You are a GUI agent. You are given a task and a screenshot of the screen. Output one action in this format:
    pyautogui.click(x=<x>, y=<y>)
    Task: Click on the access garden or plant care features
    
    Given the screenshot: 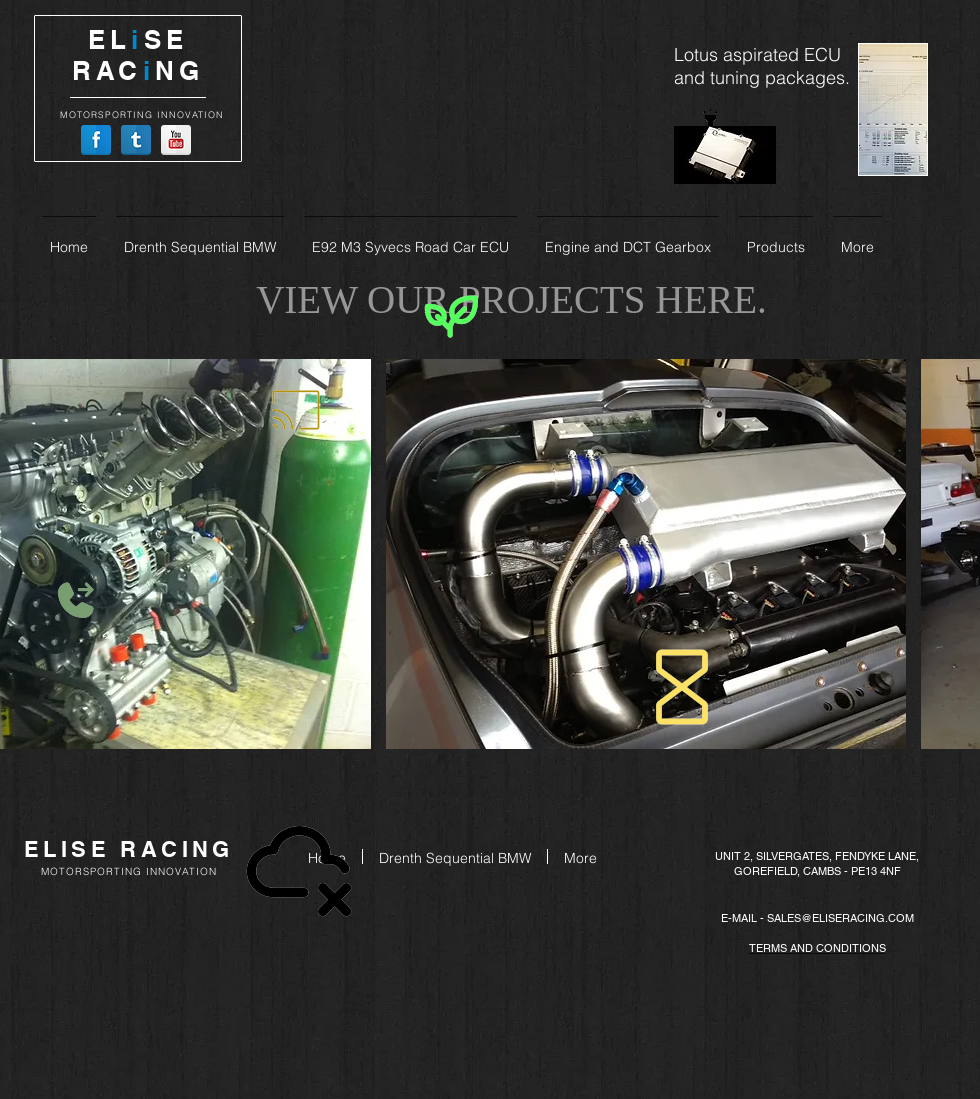 What is the action you would take?
    pyautogui.click(x=451, y=314)
    